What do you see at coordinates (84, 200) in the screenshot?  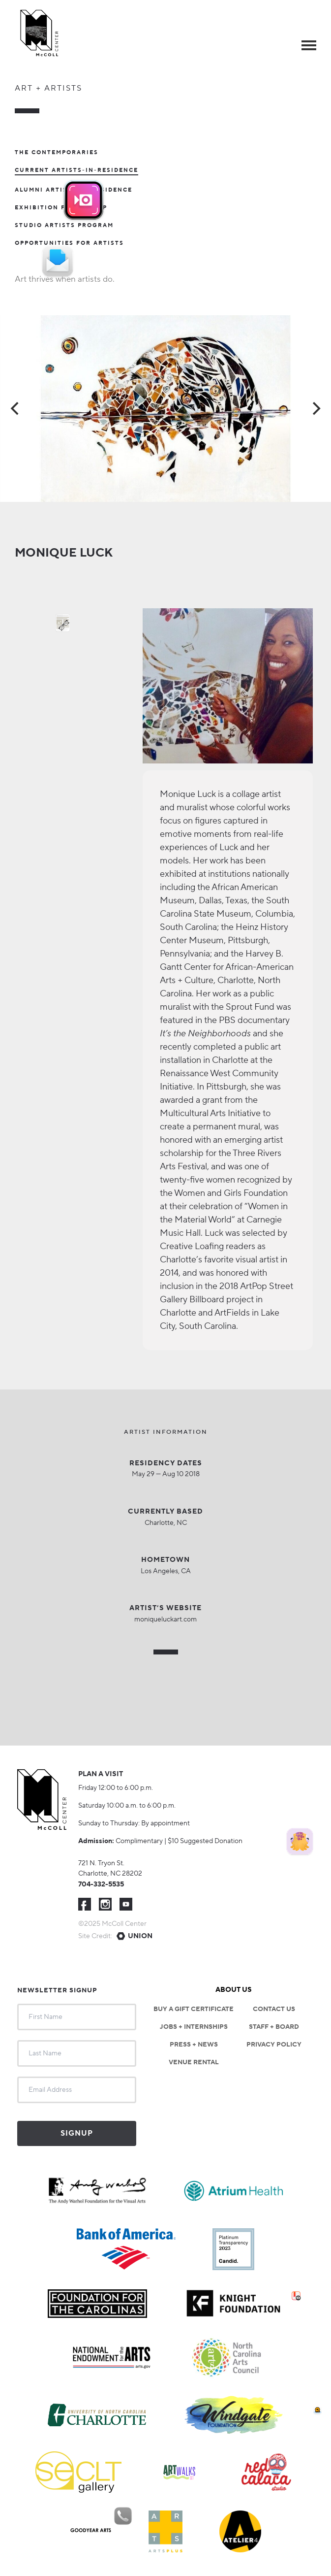 I see `open kooha screen recorder` at bounding box center [84, 200].